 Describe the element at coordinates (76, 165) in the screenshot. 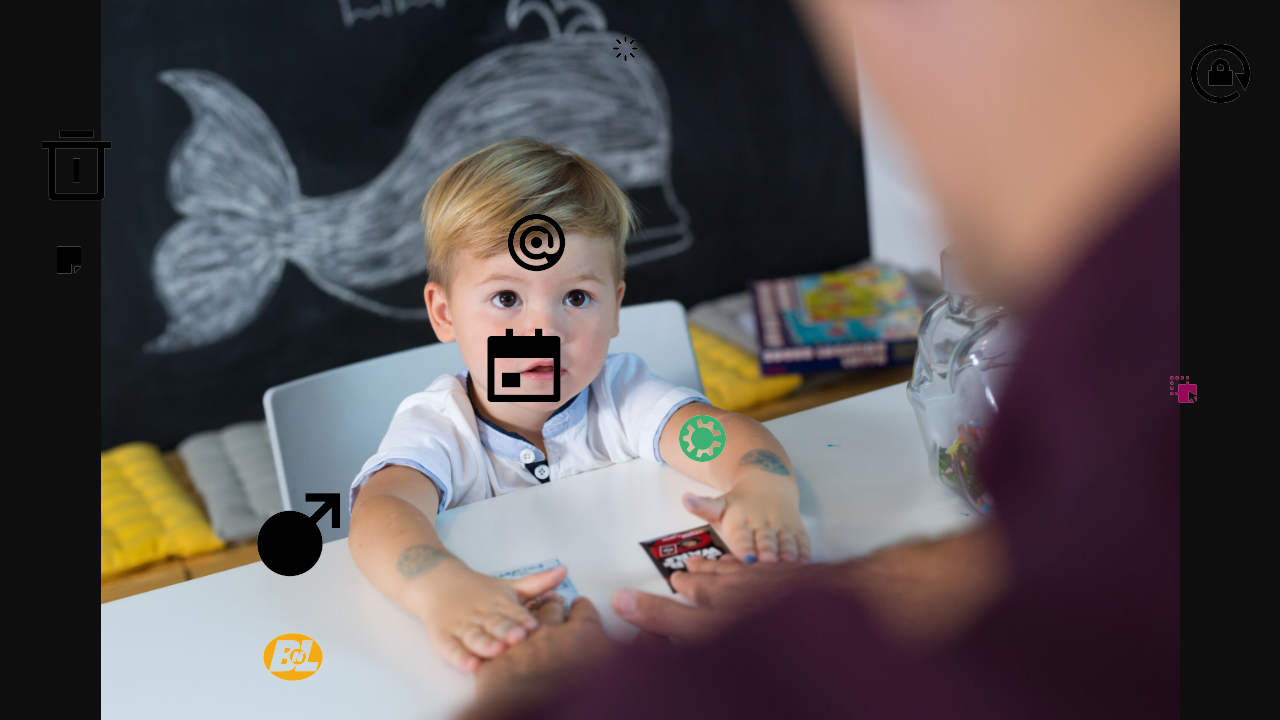

I see `delete selected item` at that location.